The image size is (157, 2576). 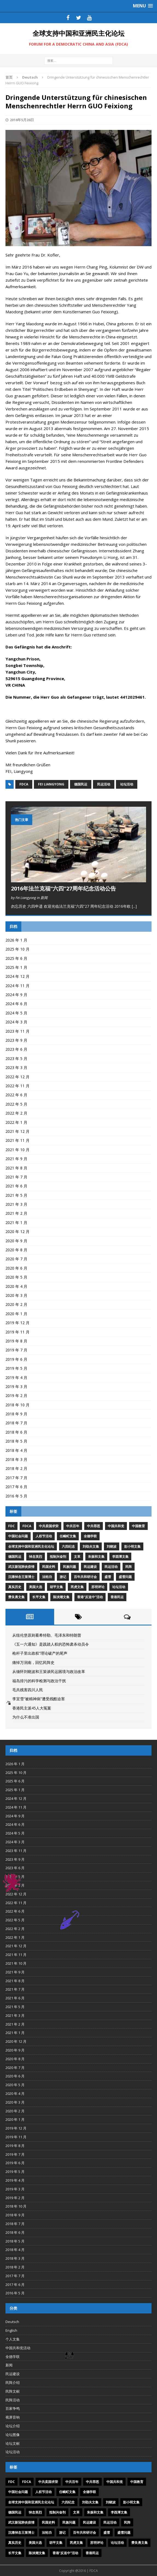 What do you see at coordinates (70, 1920) in the screenshot?
I see `access fishing mini-game or activity` at bounding box center [70, 1920].